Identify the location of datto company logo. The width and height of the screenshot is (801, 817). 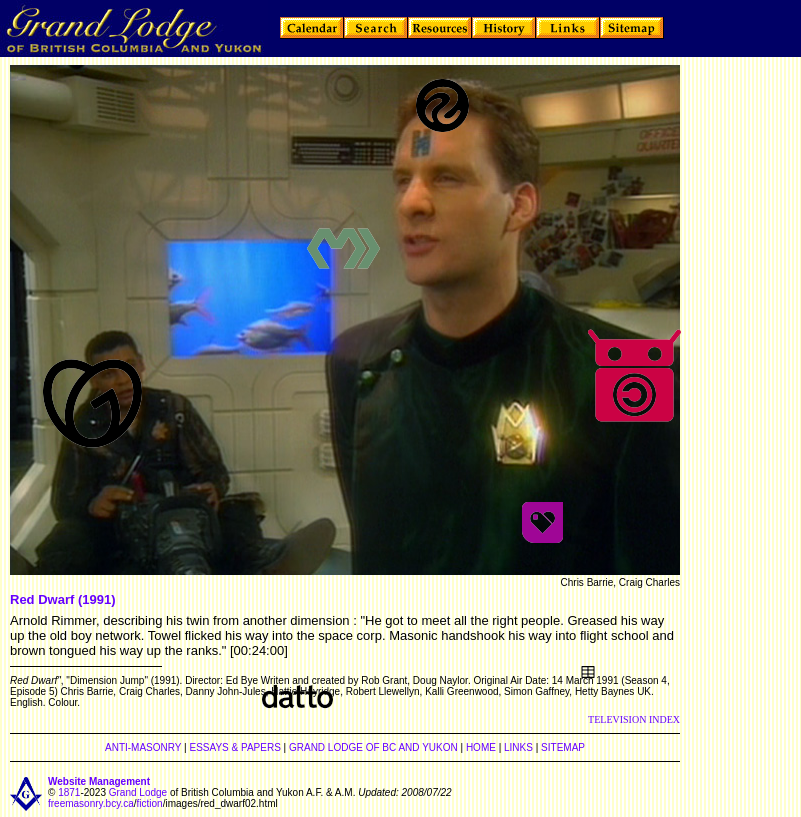
(297, 696).